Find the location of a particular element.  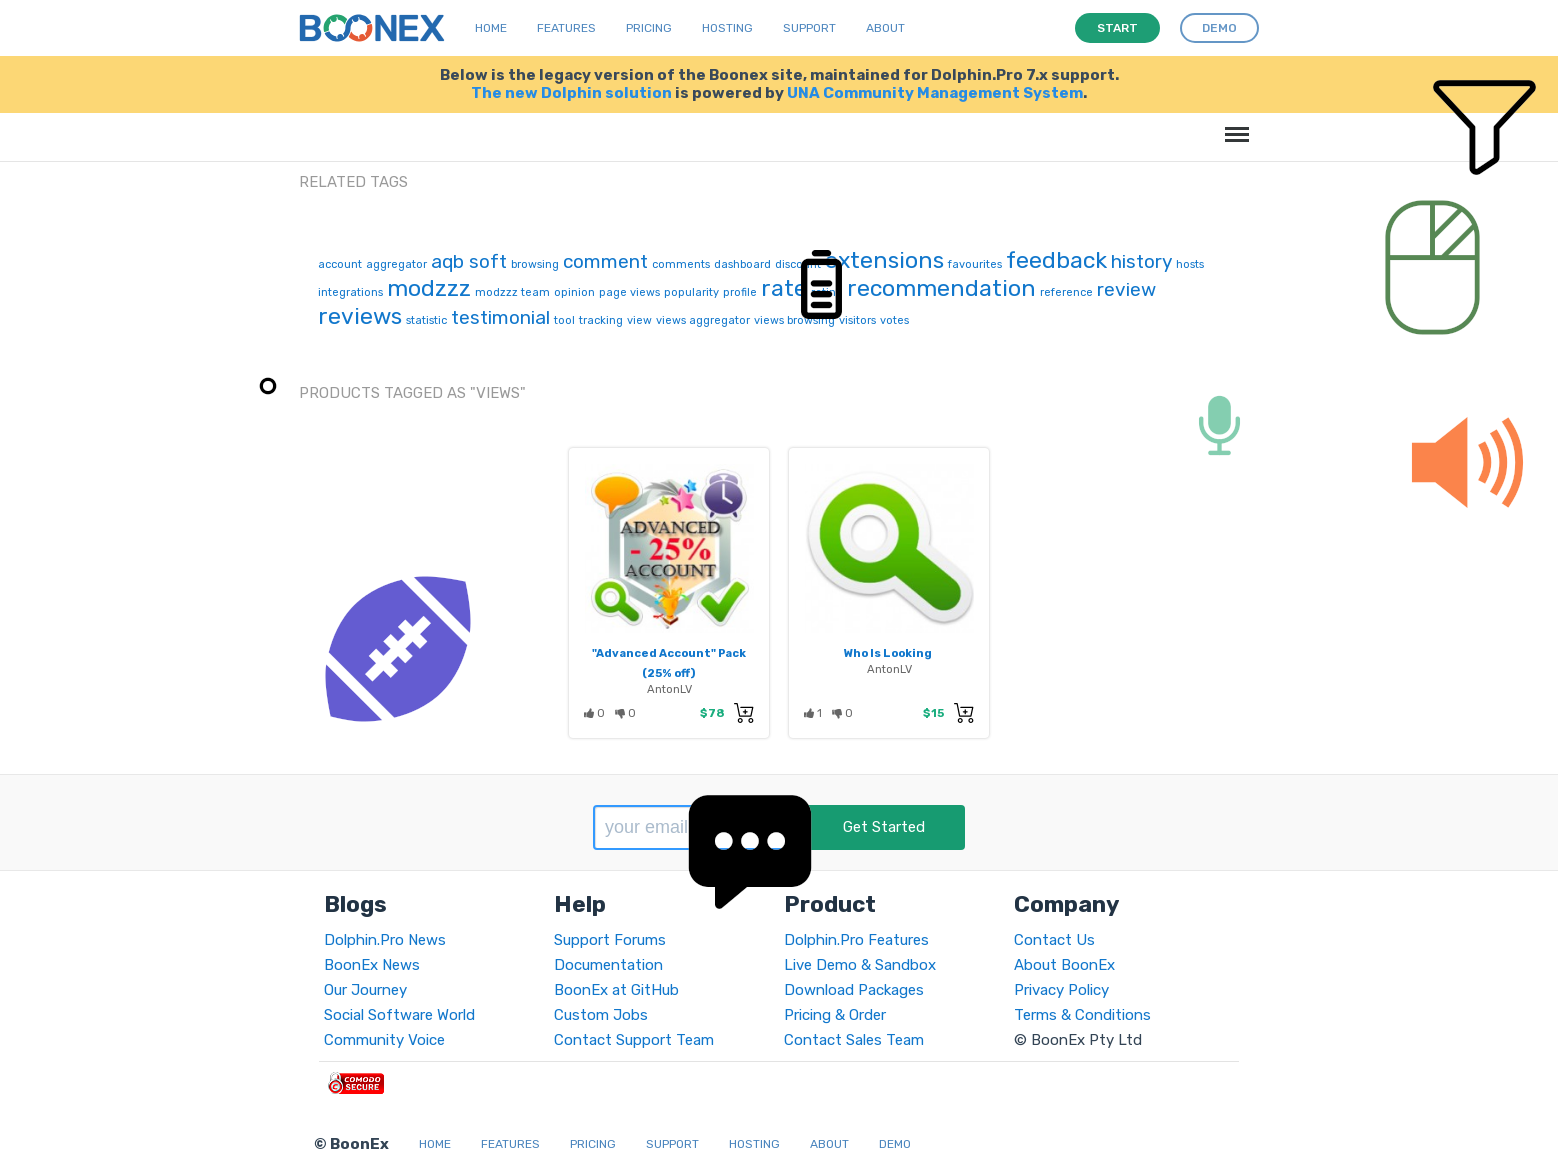

indicates a data point or marker on a graph is located at coordinates (268, 386).